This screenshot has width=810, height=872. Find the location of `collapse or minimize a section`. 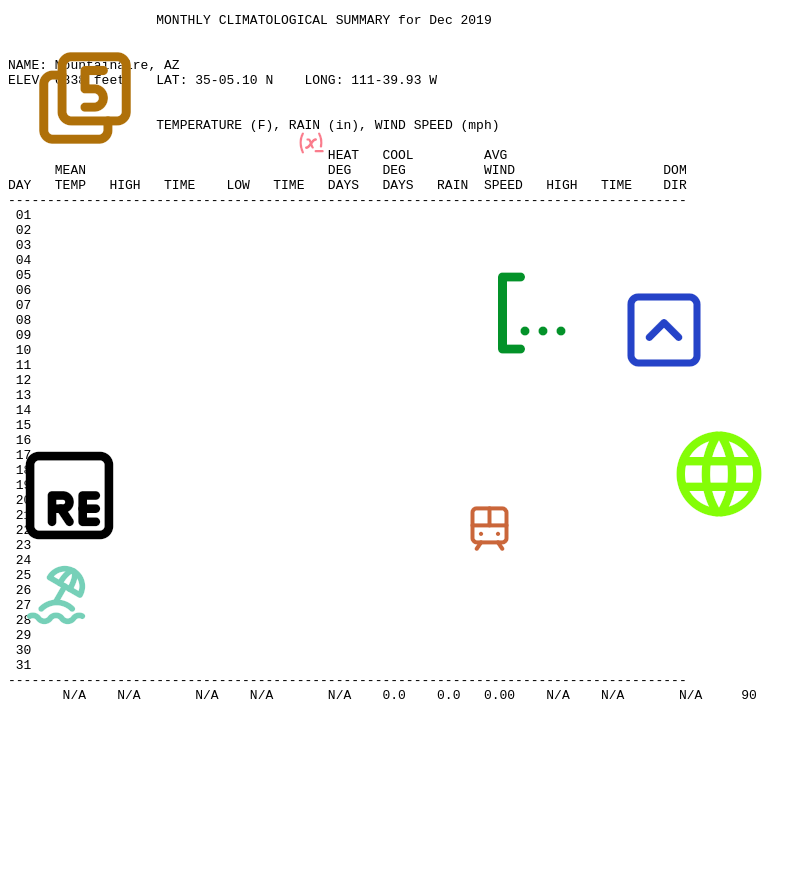

collapse or minimize a section is located at coordinates (664, 330).